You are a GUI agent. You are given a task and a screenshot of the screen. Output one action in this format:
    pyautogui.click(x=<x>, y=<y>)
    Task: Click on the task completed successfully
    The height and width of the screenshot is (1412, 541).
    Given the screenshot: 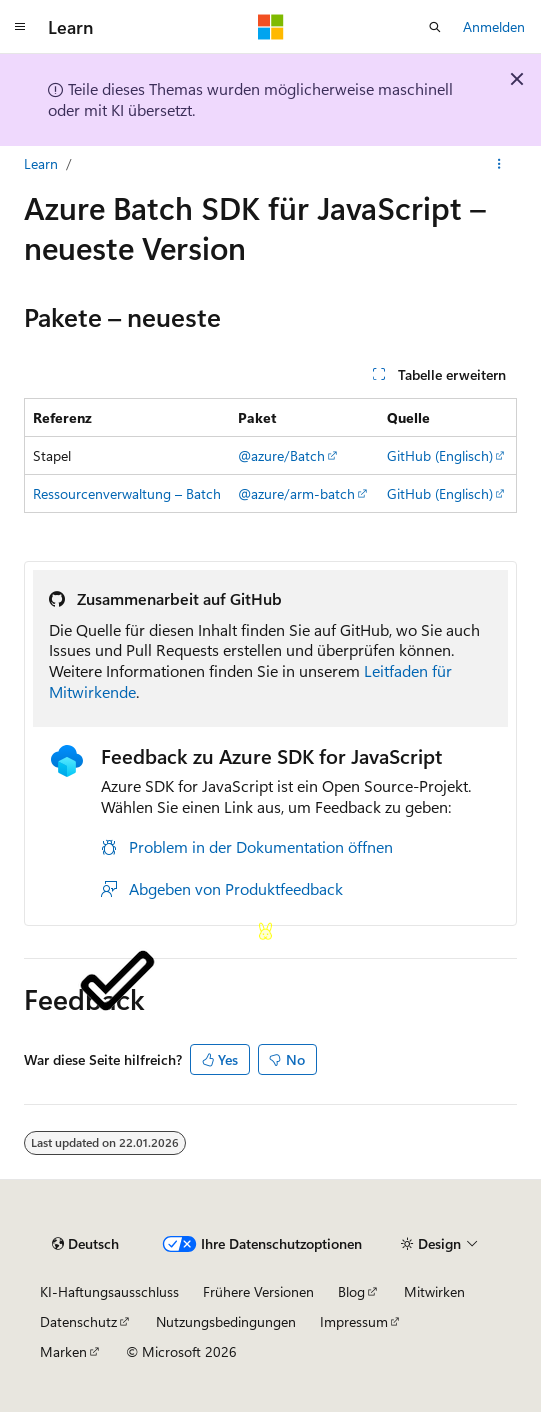 What is the action you would take?
    pyautogui.click(x=117, y=980)
    